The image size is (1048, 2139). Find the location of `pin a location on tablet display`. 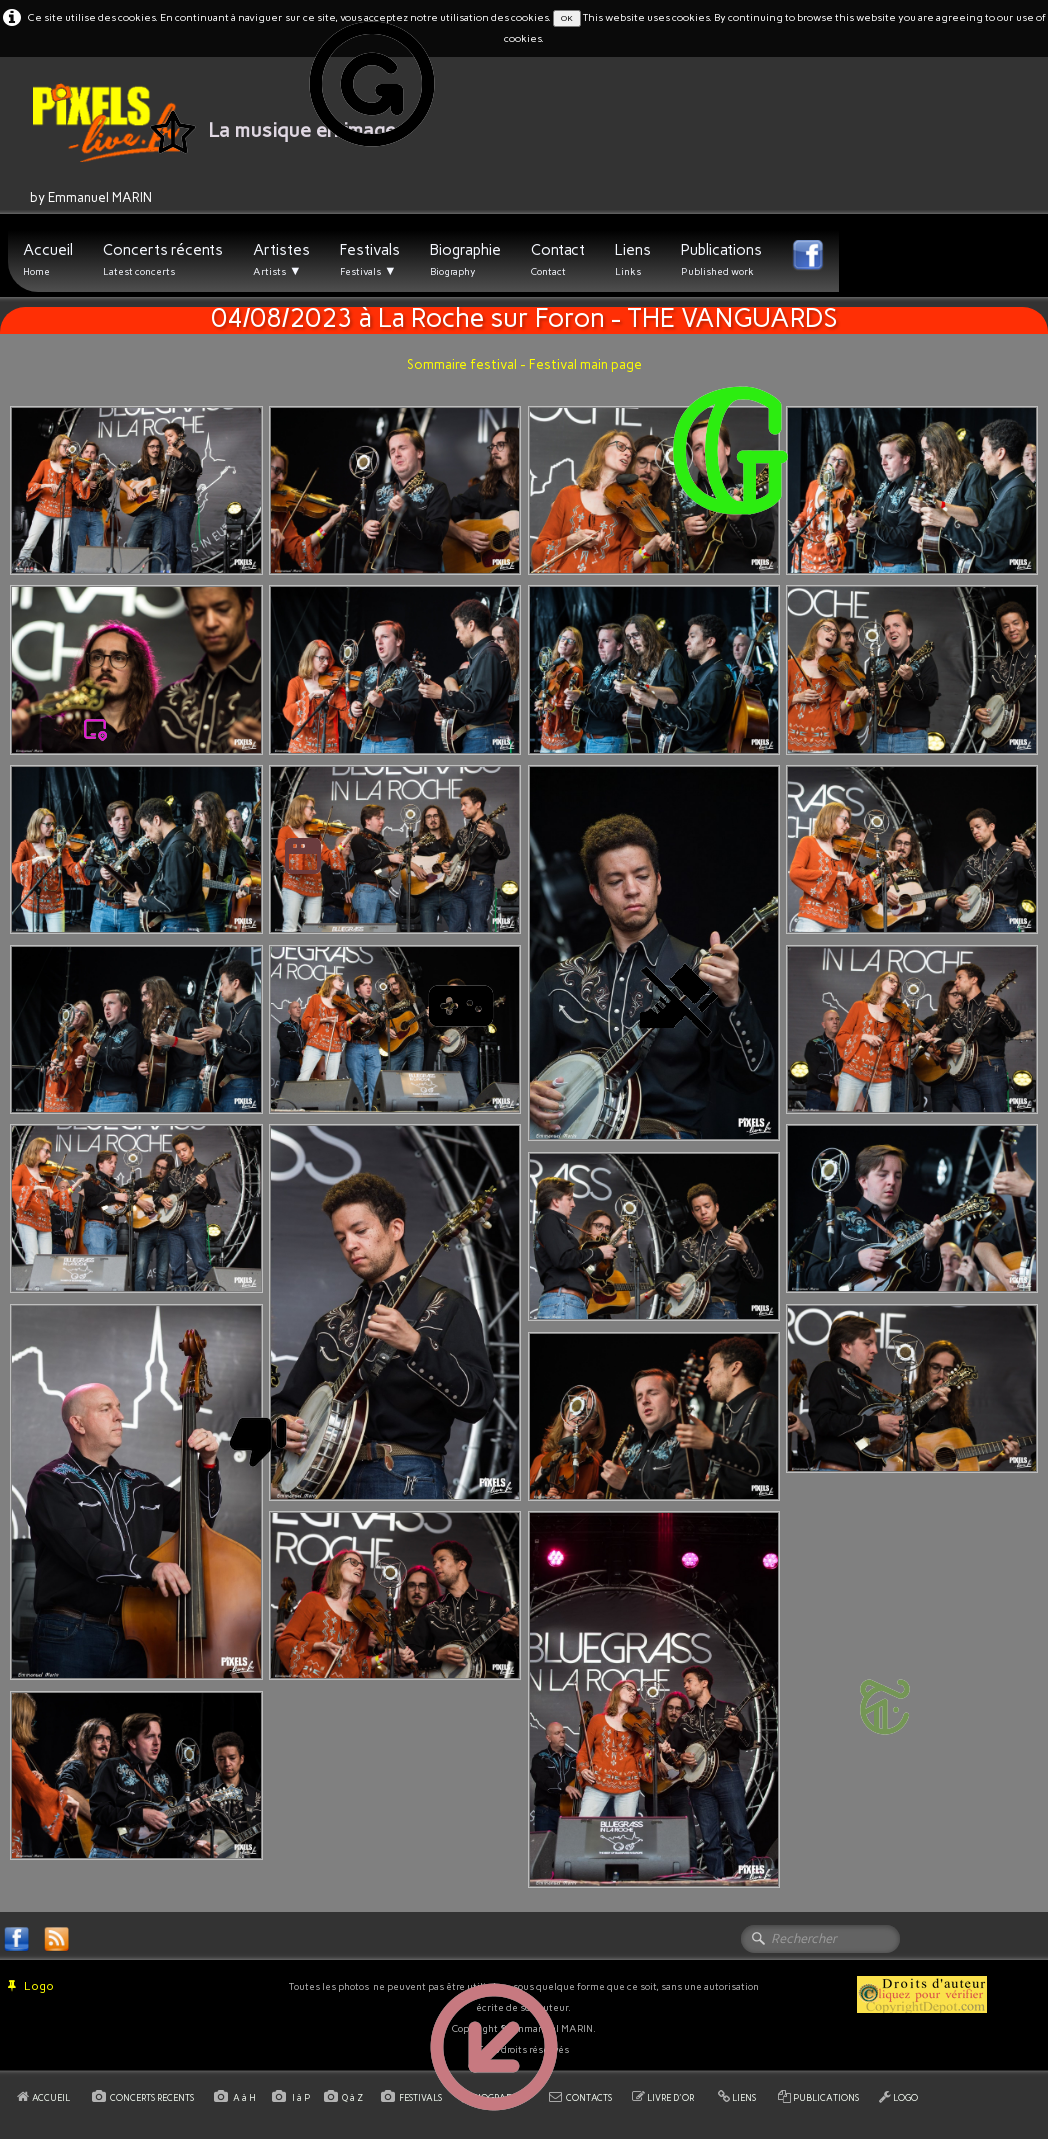

pin a location on tablet display is located at coordinates (95, 729).